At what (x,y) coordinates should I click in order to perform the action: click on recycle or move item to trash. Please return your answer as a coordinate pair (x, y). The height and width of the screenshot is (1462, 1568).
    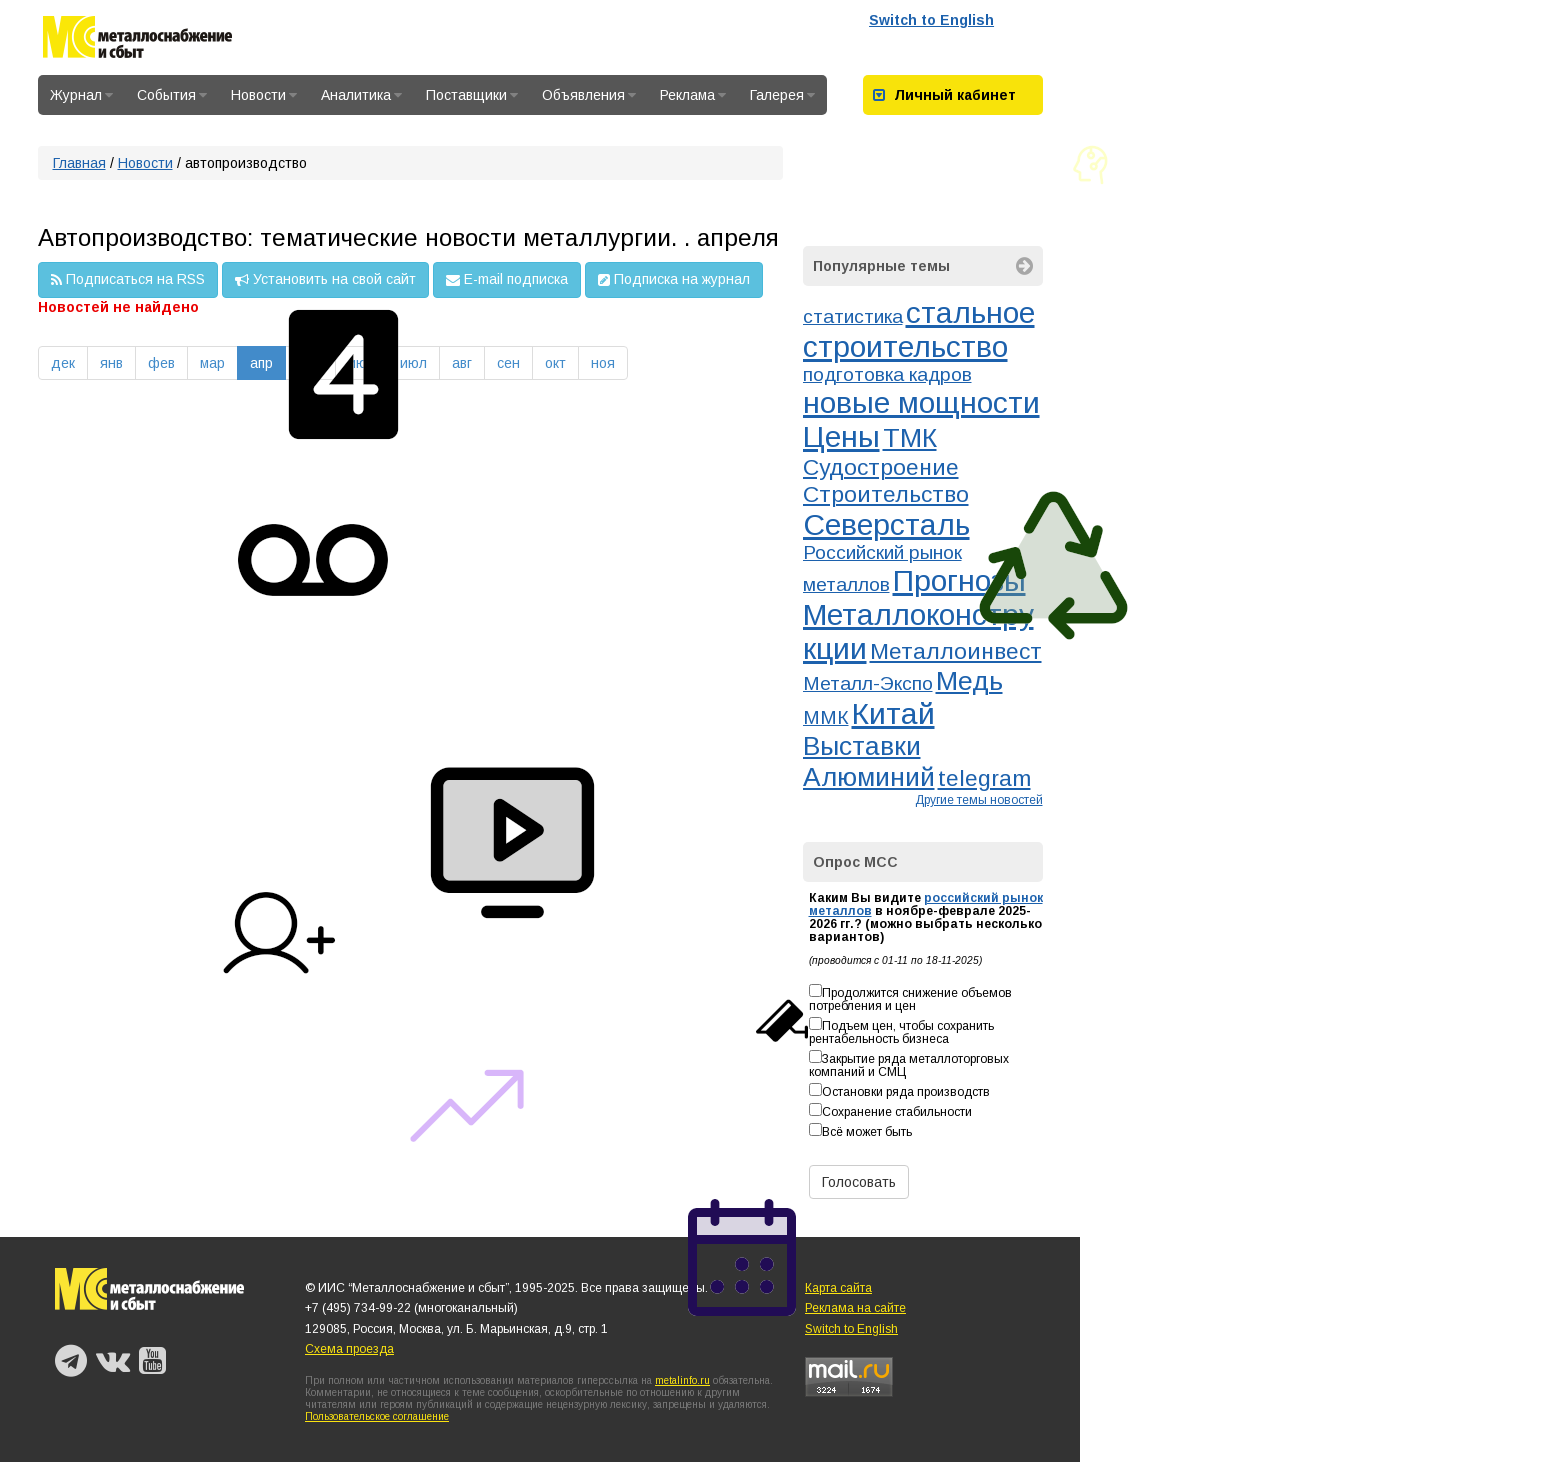
    Looking at the image, I should click on (1053, 565).